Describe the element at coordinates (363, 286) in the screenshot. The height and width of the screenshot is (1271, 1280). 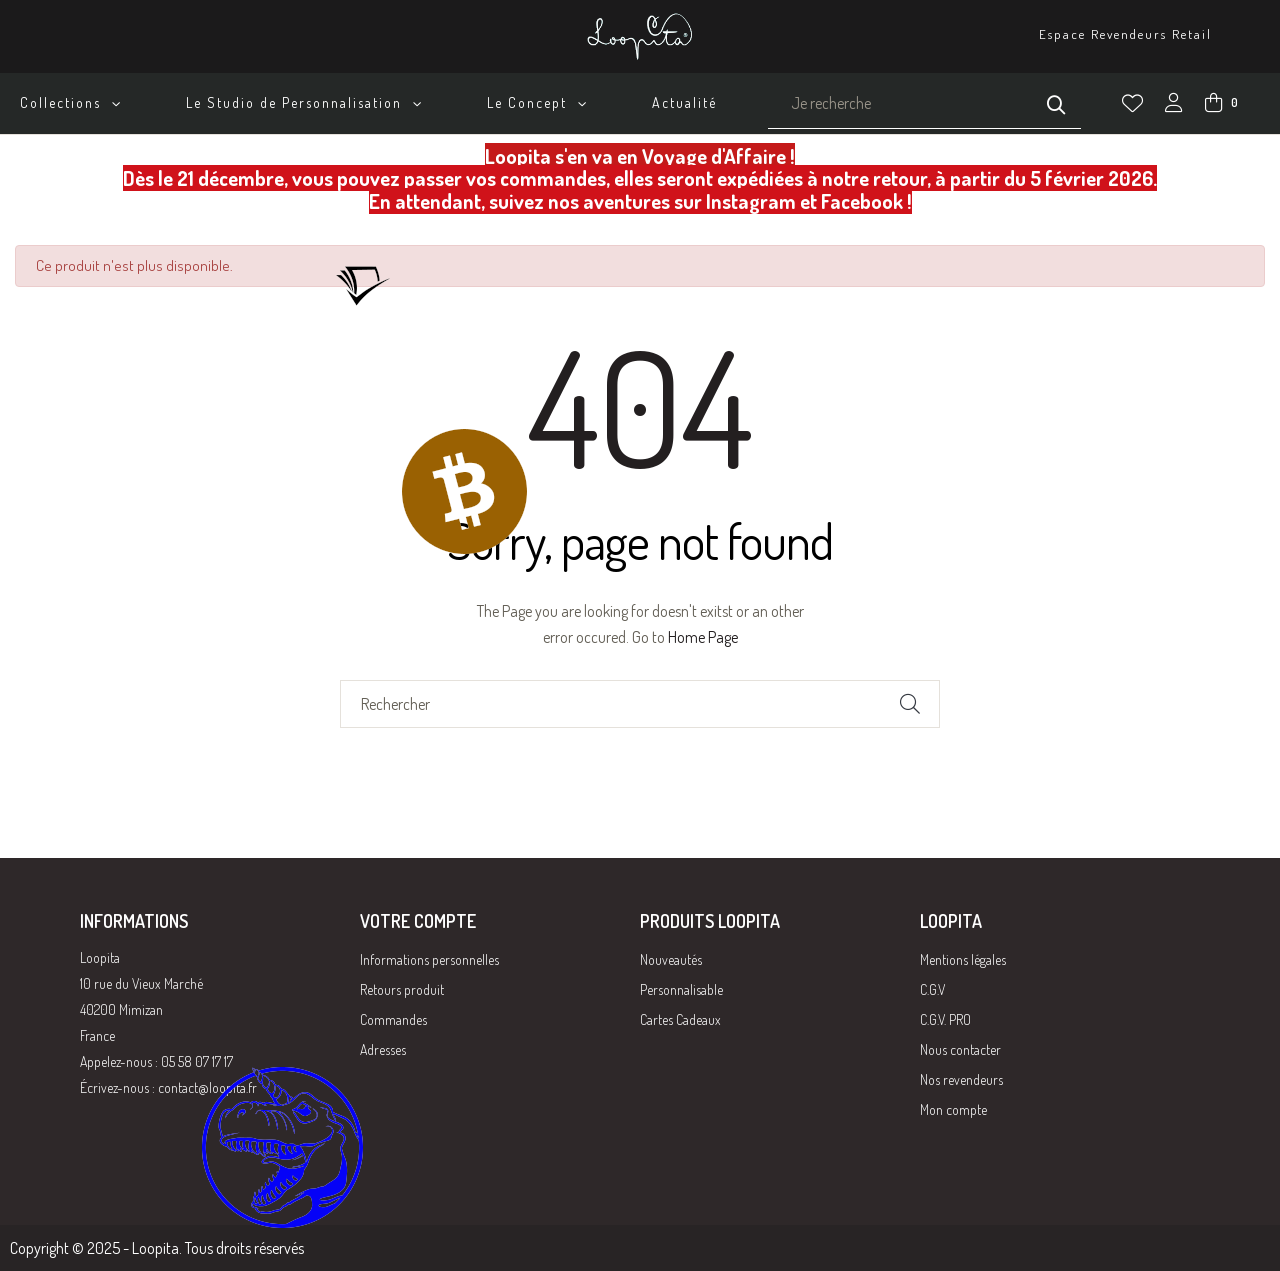
I see `open Semantic Scholar academic search` at that location.